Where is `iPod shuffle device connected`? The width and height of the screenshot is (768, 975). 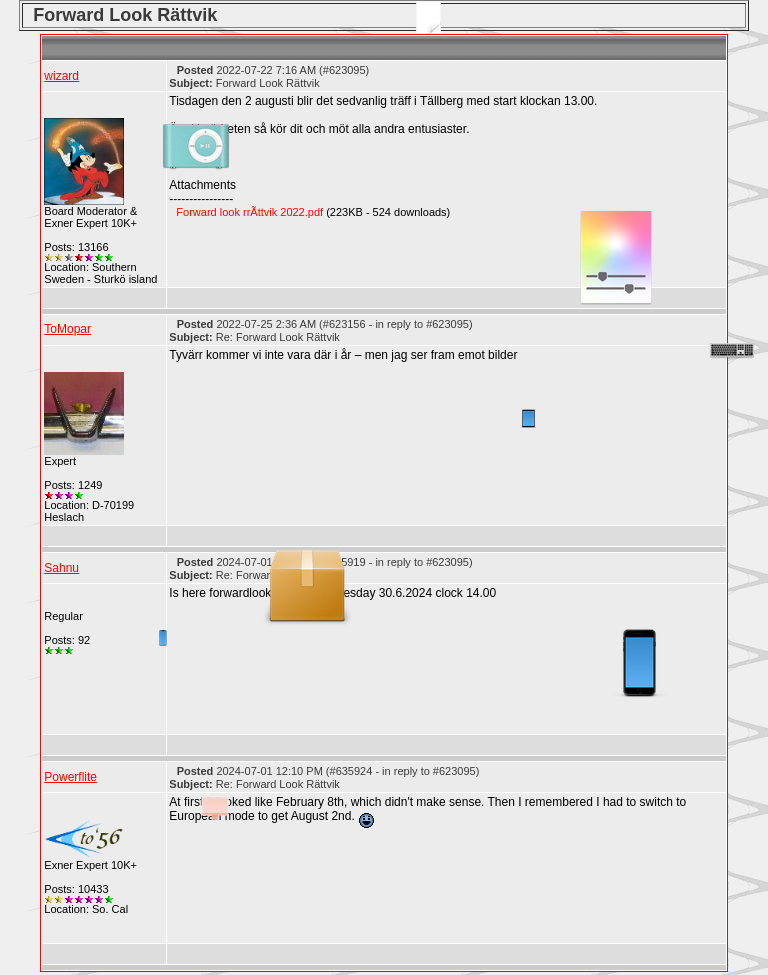
iPod shuffle device connected is located at coordinates (196, 134).